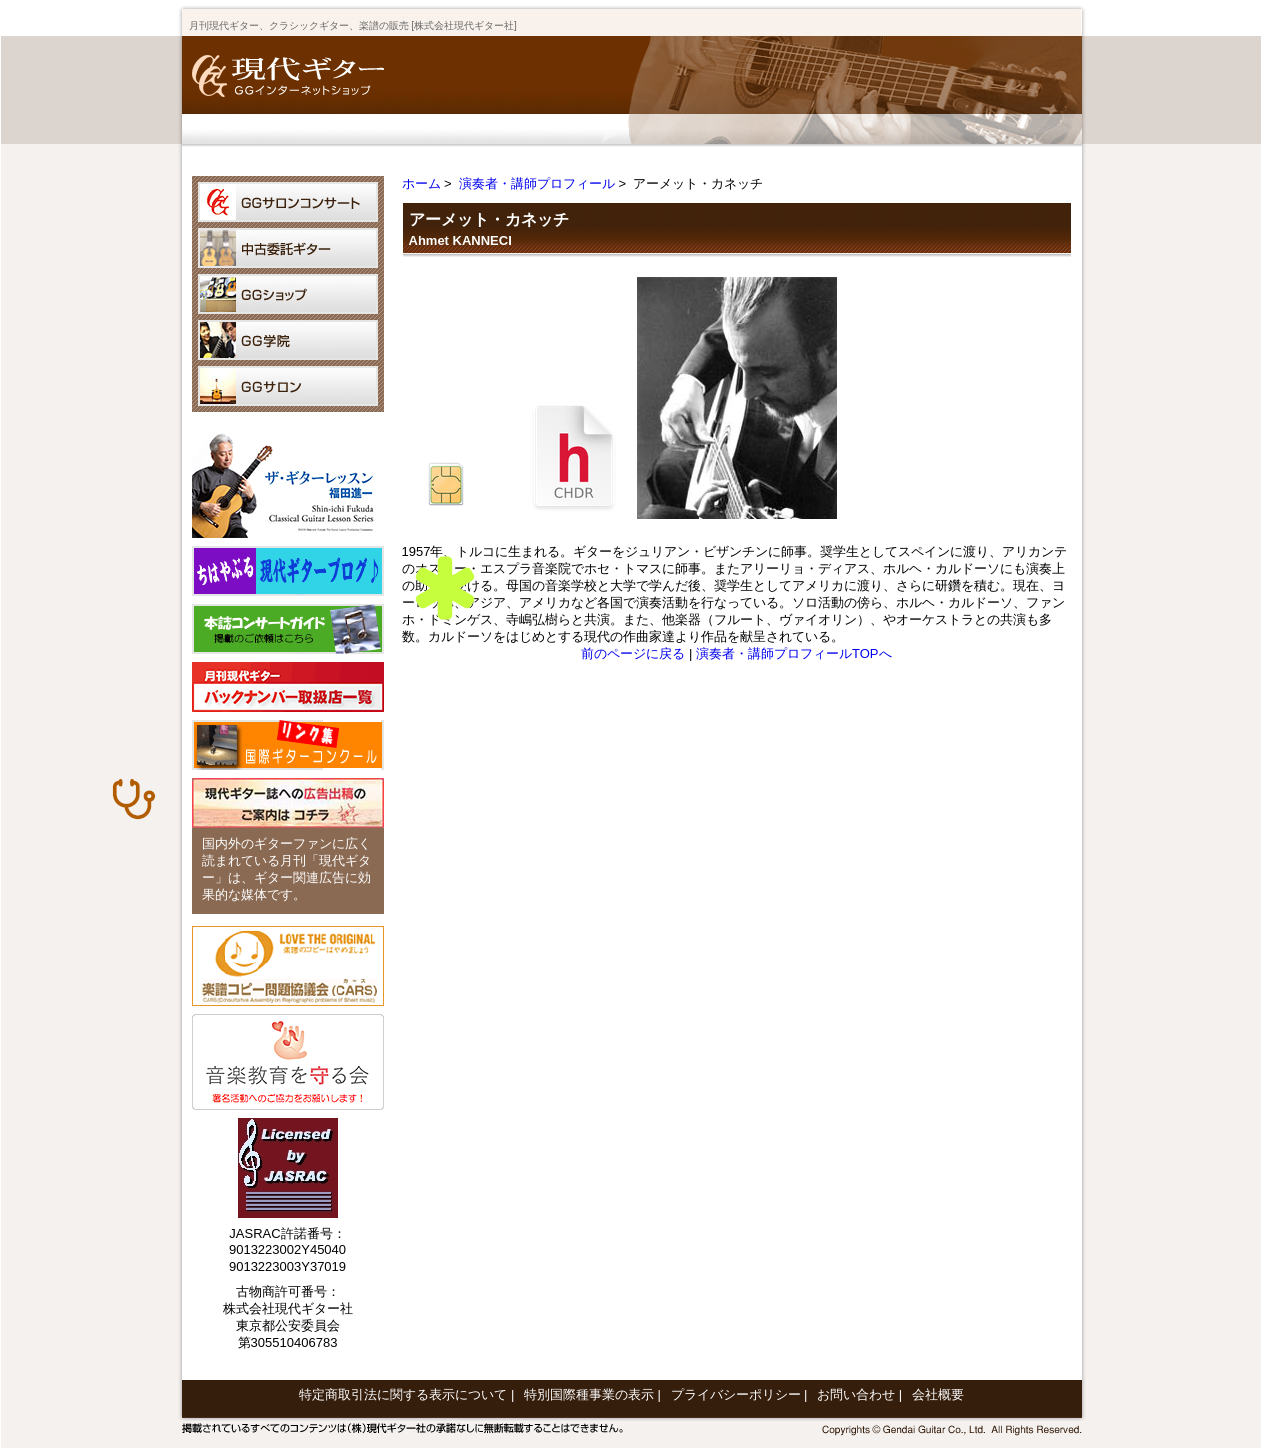 The image size is (1261, 1448). Describe the element at coordinates (445, 588) in the screenshot. I see `access medical or health-related features` at that location.